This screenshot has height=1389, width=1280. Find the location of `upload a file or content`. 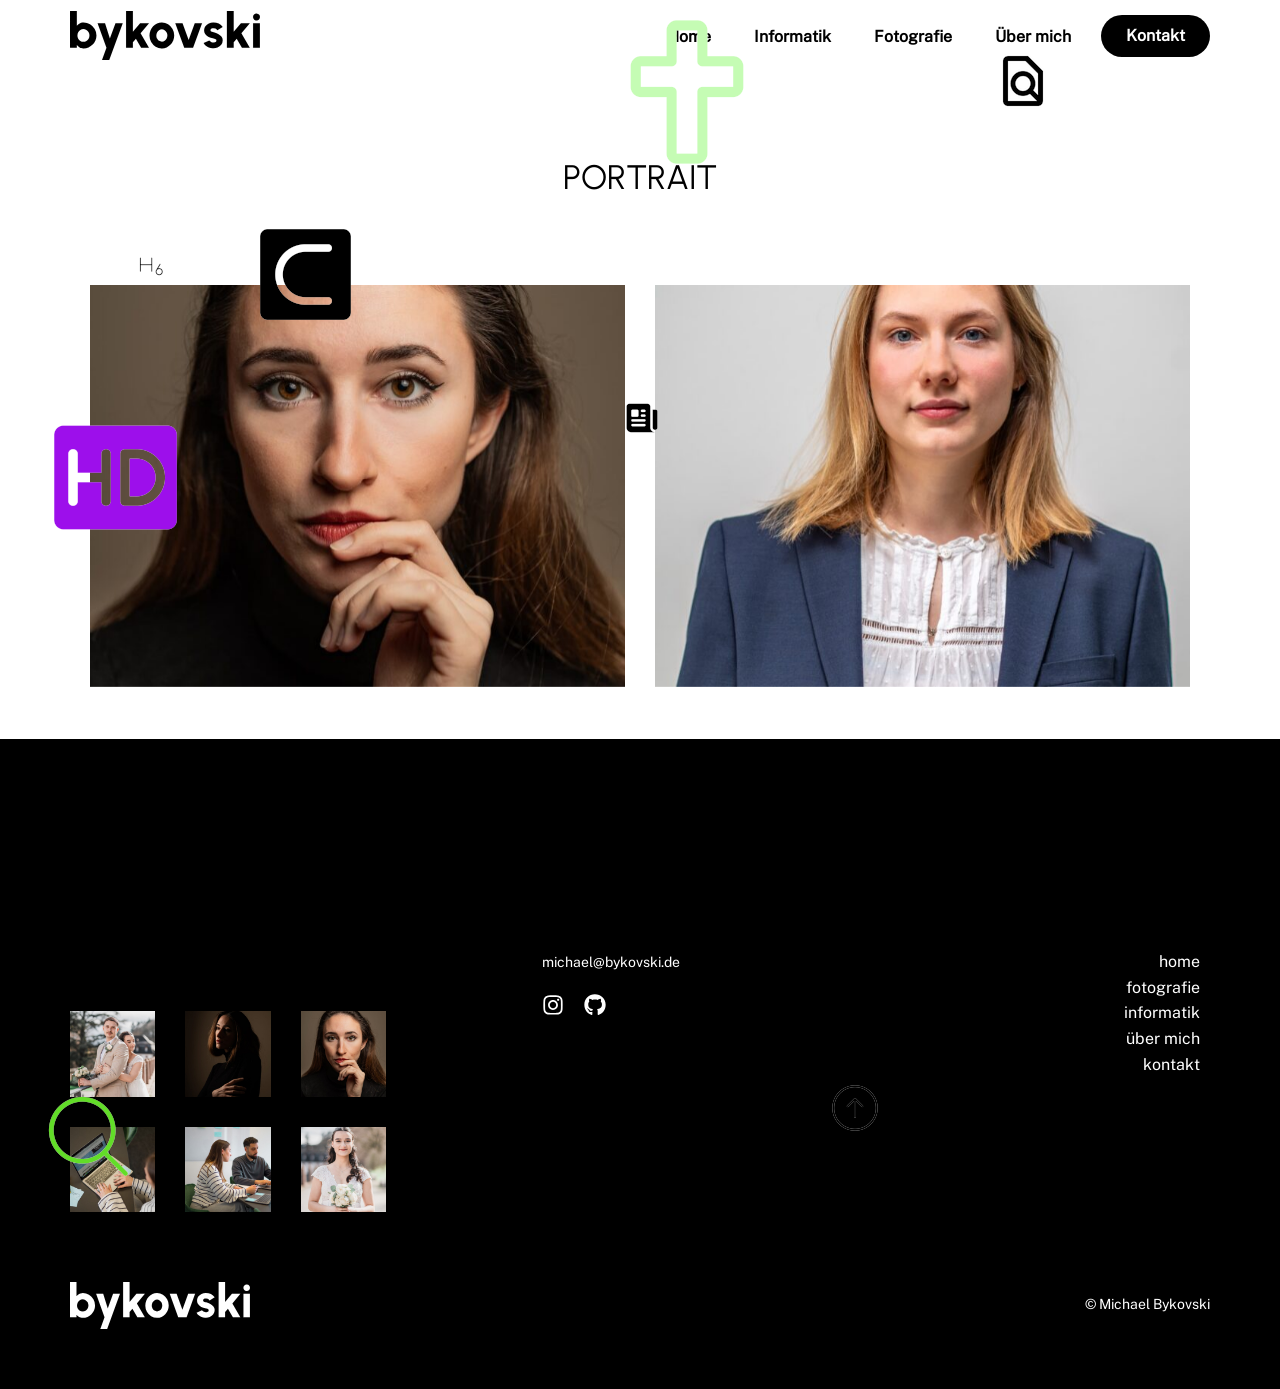

upload a file or content is located at coordinates (855, 1108).